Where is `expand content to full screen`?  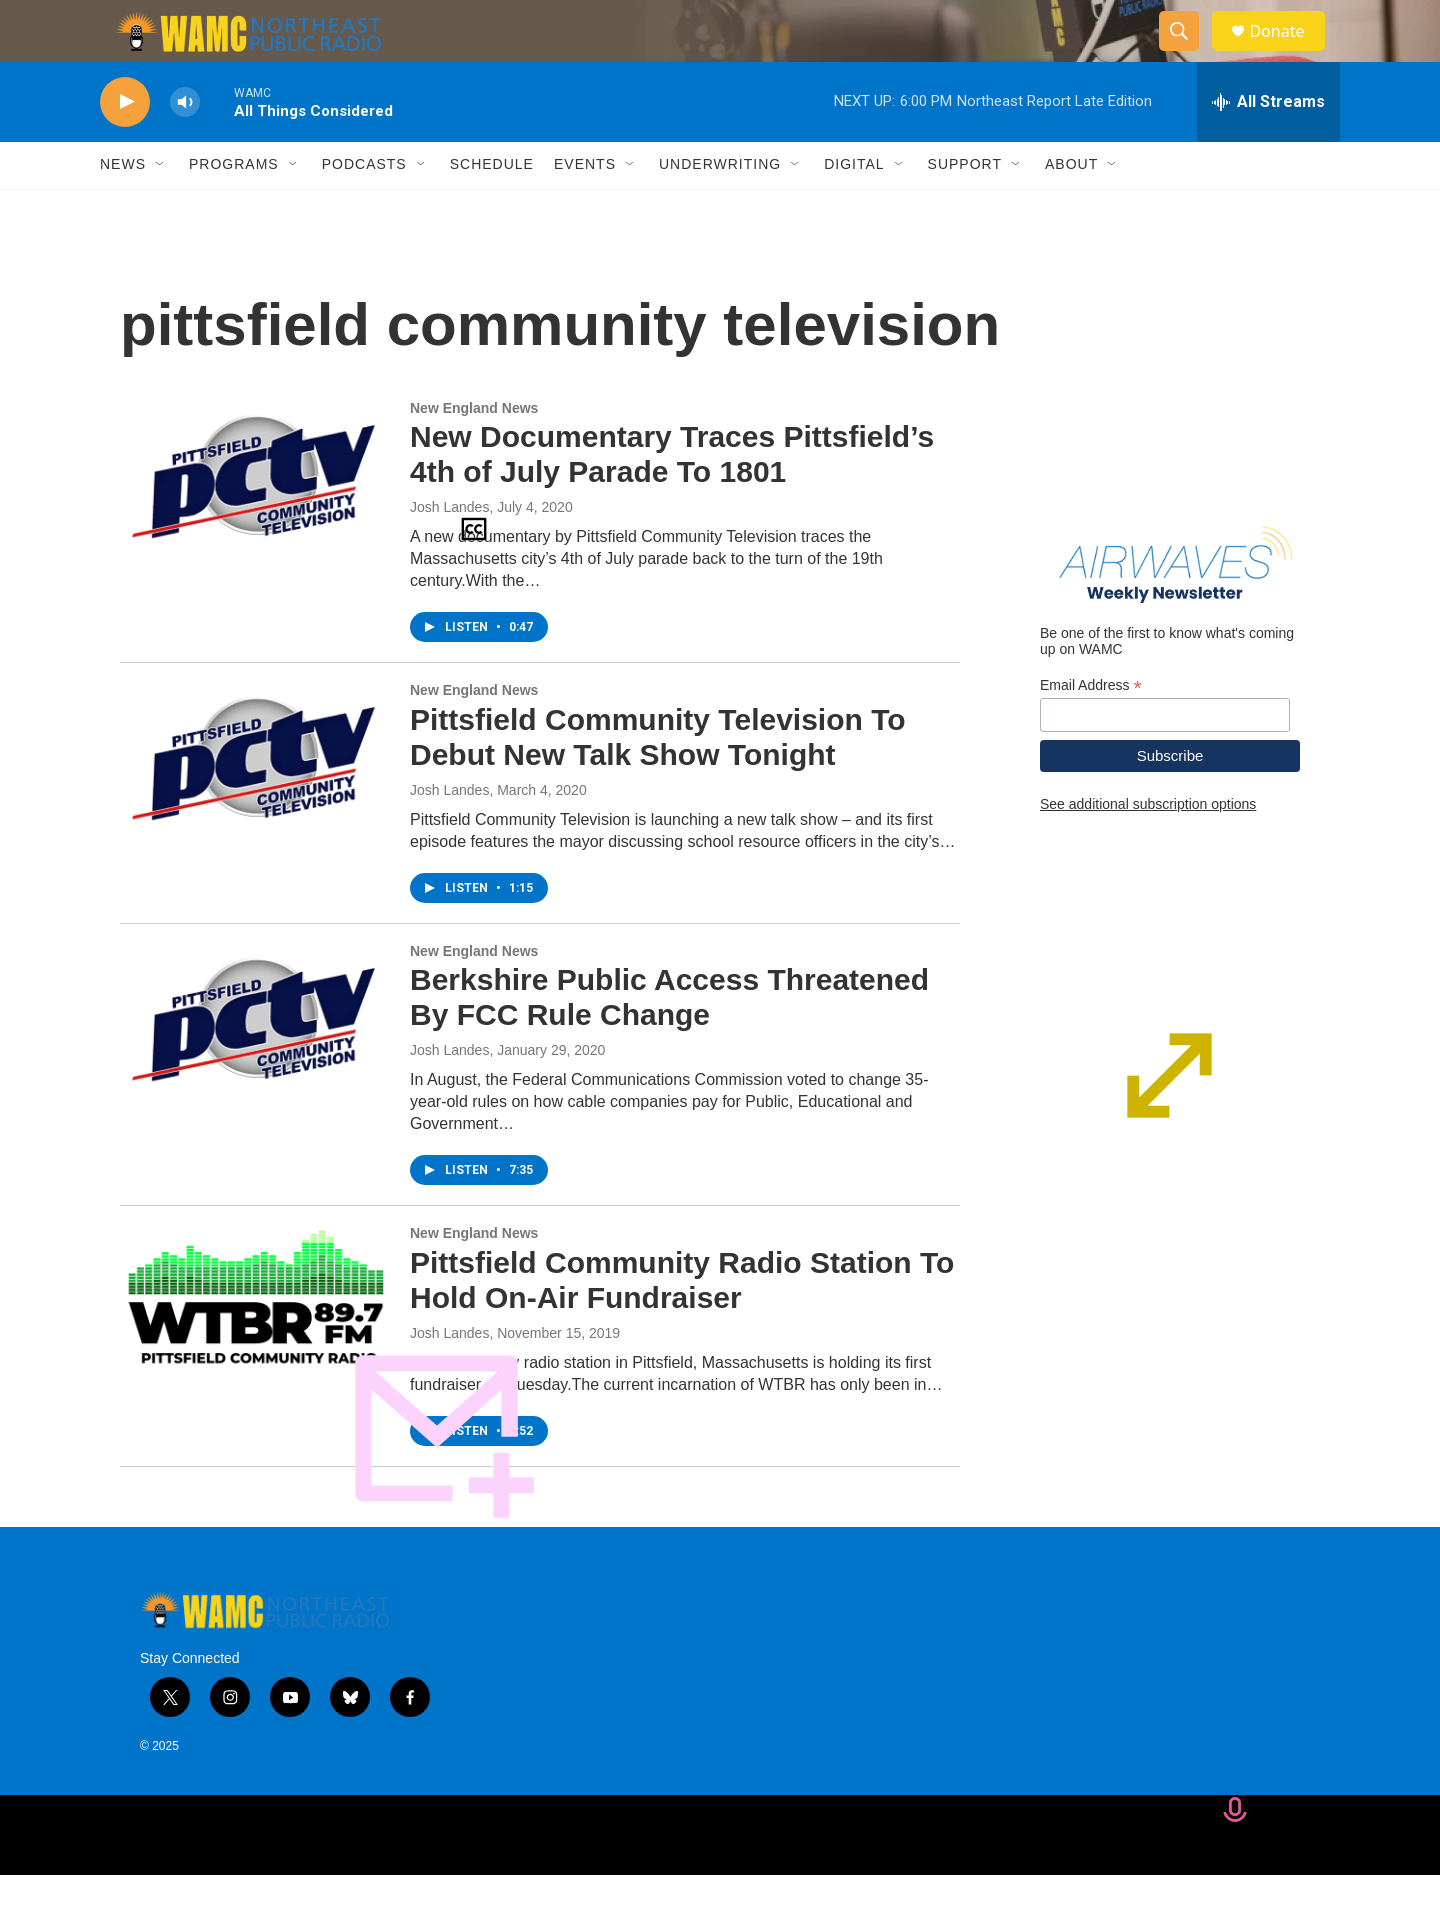
expand content to full screen is located at coordinates (1169, 1075).